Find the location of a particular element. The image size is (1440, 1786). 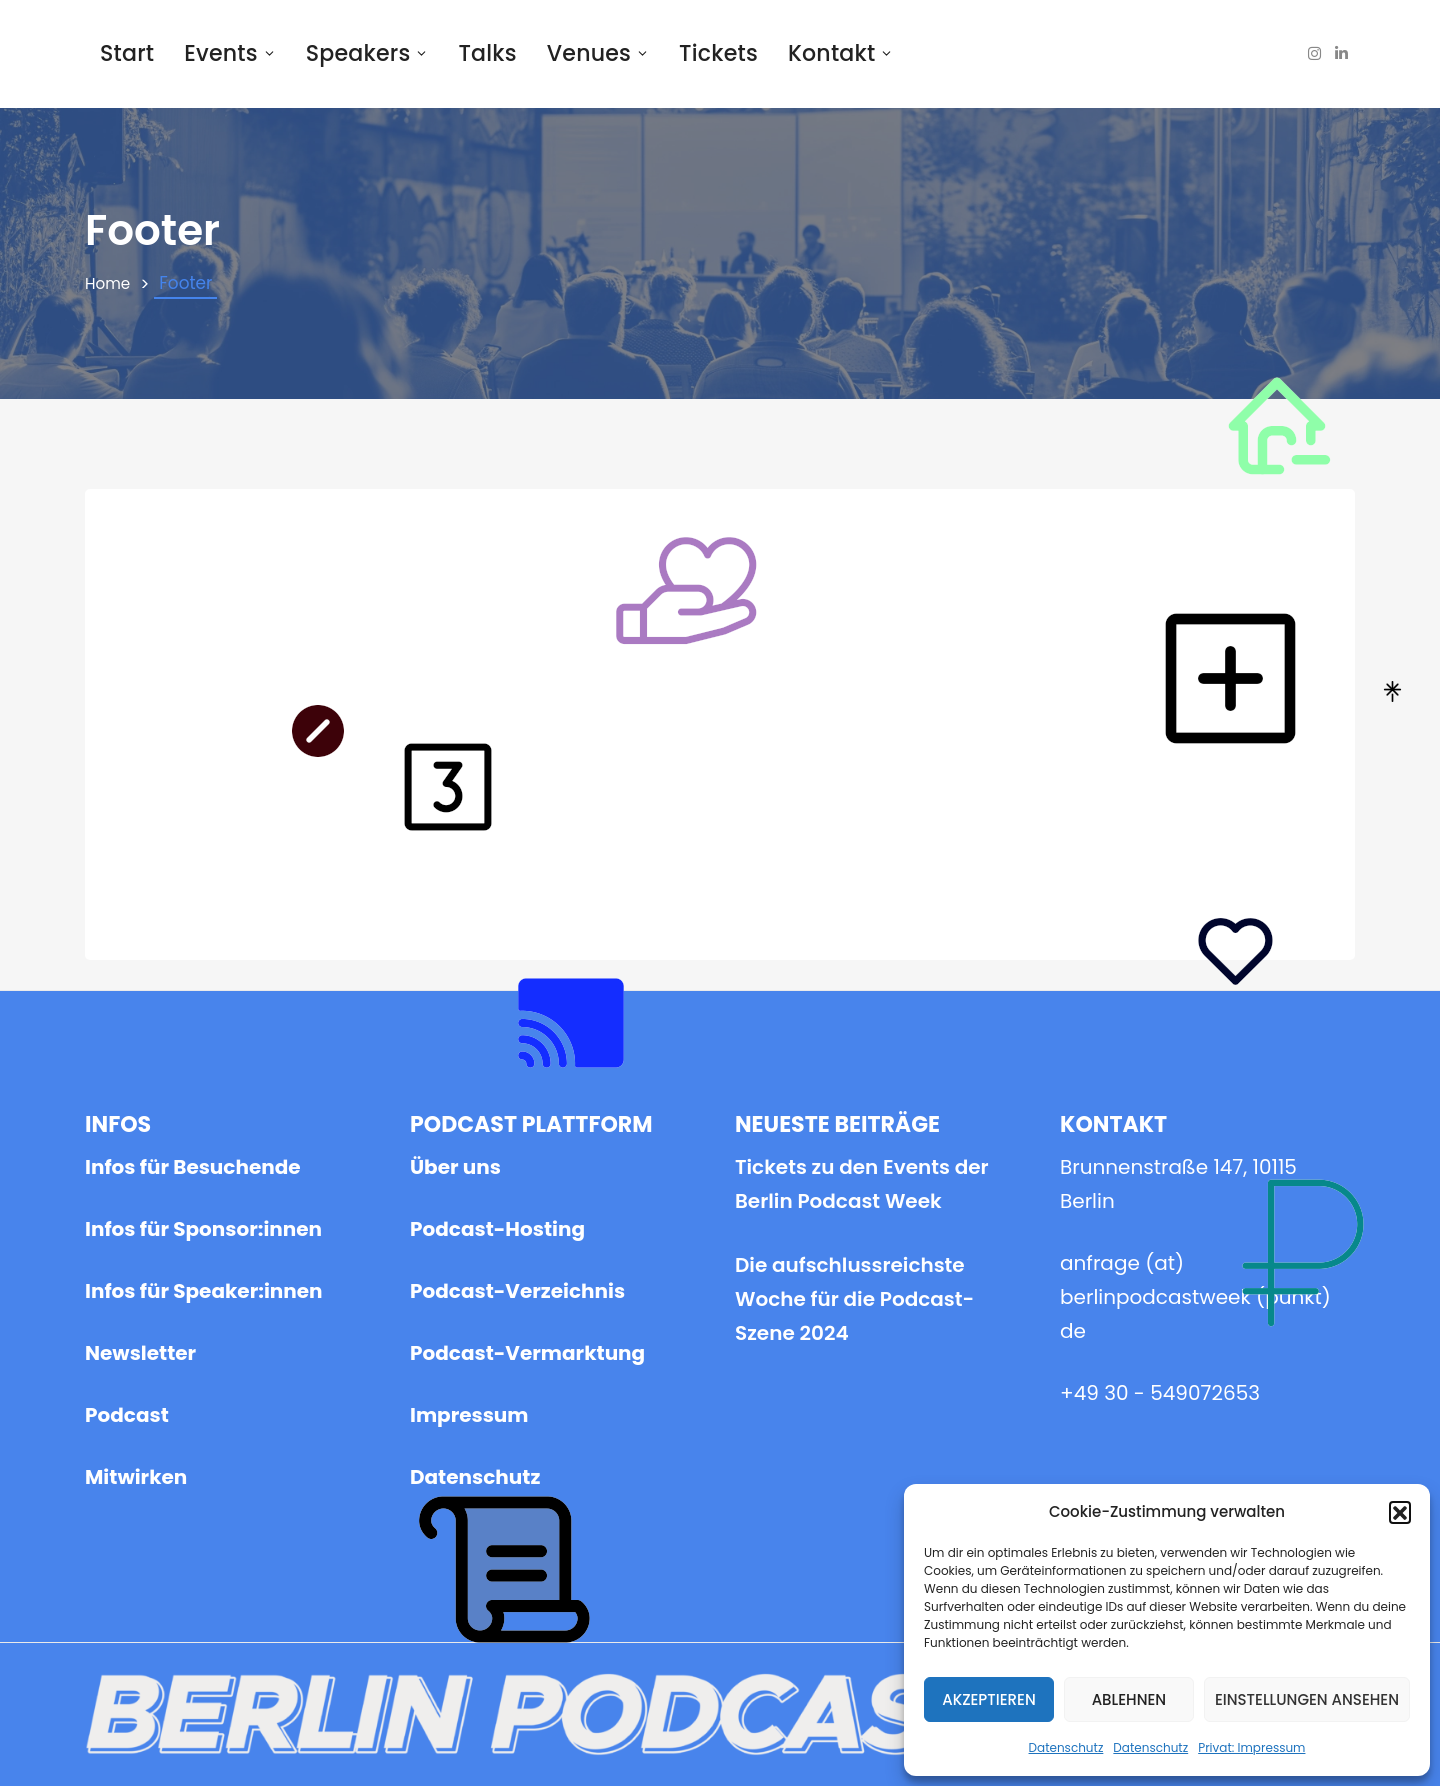

view terms and conditions or legal document is located at coordinates (510, 1569).